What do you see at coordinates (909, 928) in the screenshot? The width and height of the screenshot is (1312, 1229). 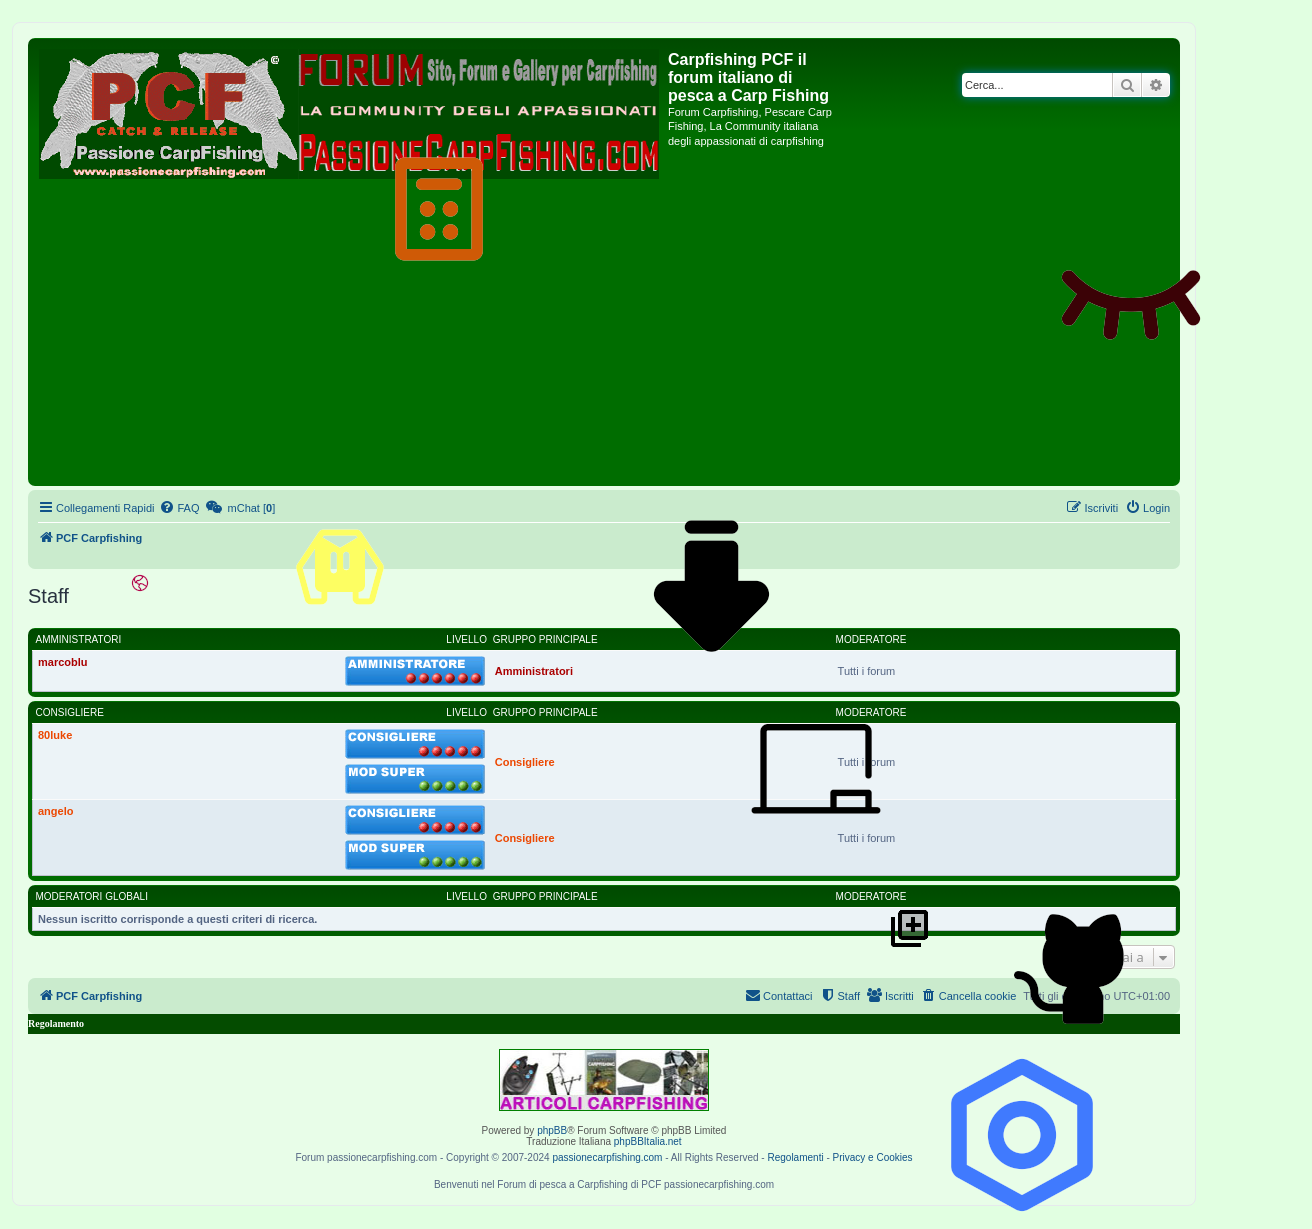 I see `add item to your library` at bounding box center [909, 928].